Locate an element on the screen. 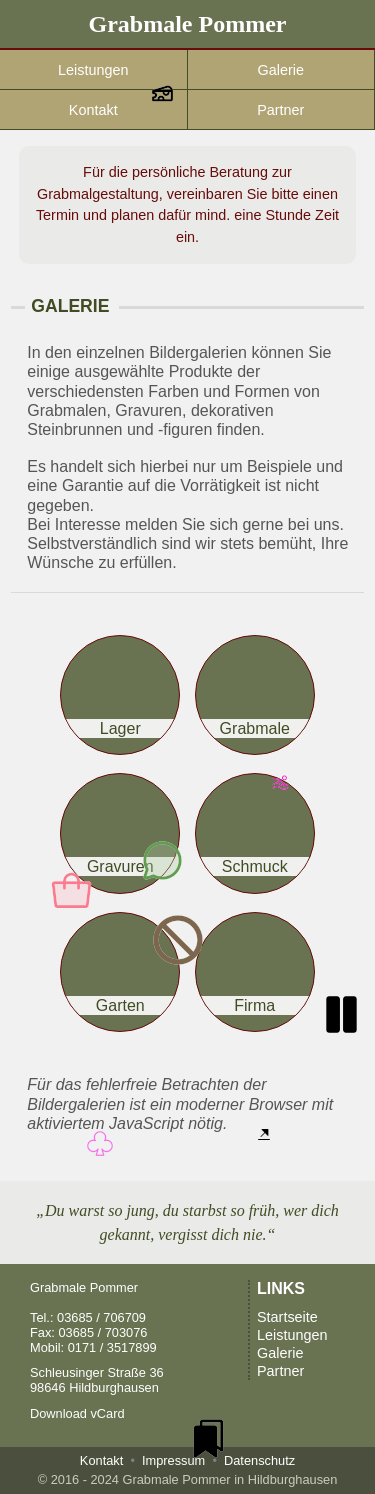  view your saved bookmarks is located at coordinates (208, 1438).